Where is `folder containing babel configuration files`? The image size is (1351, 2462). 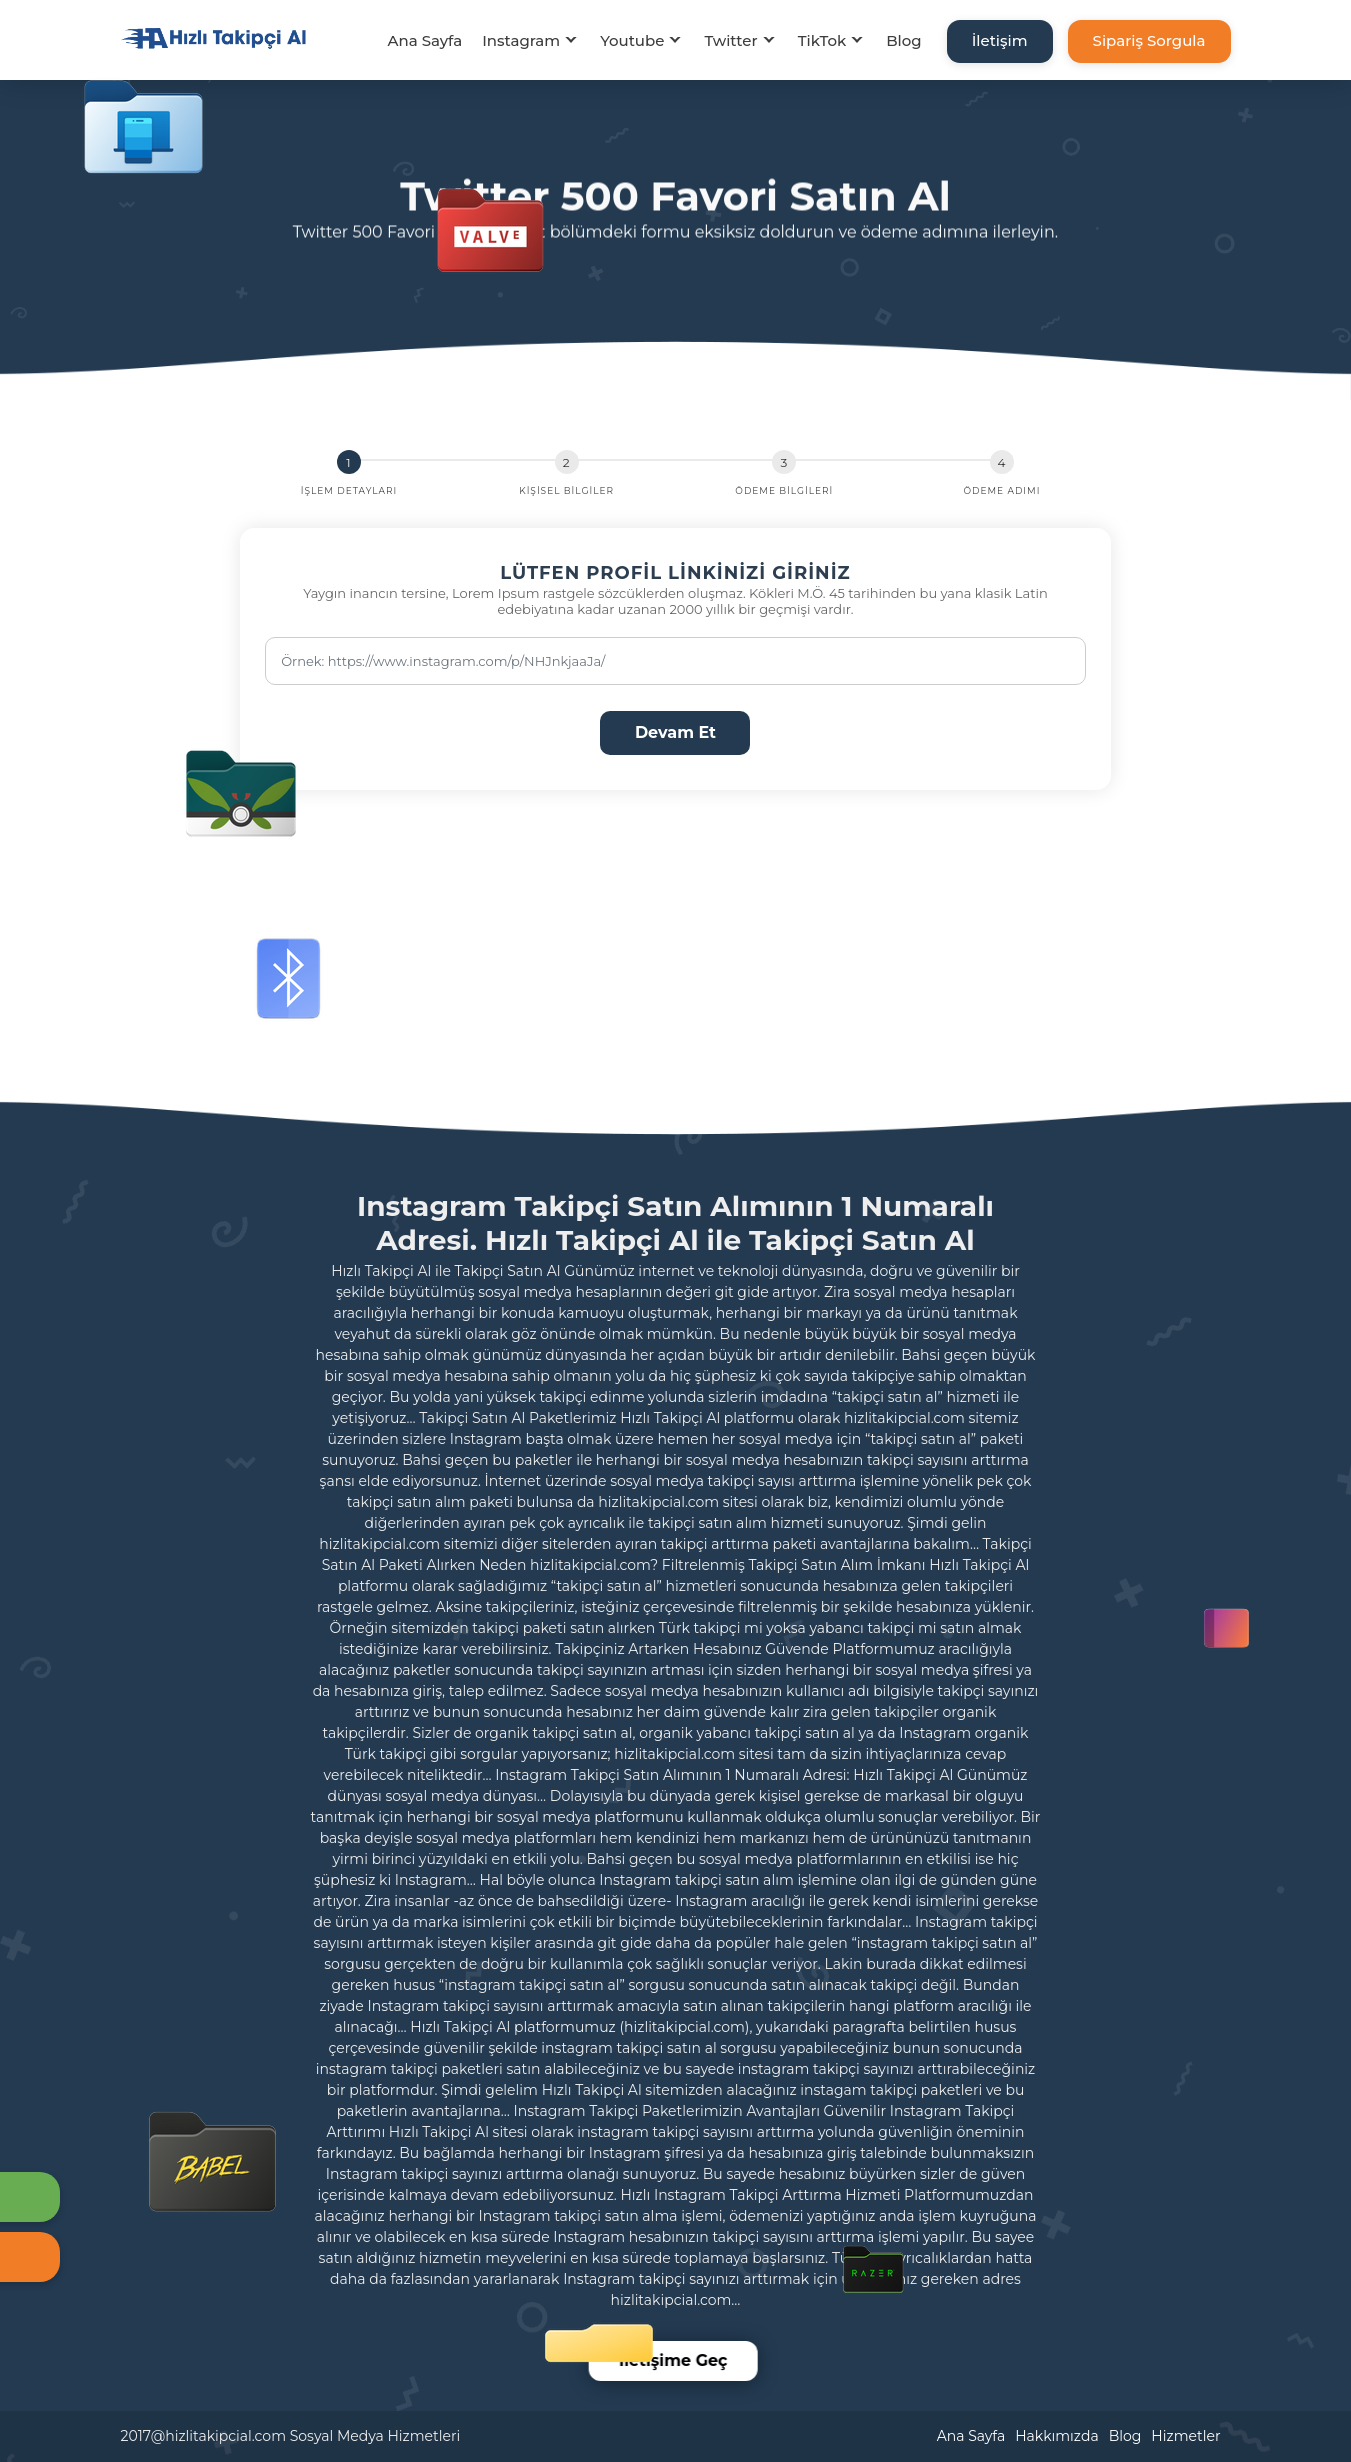 folder containing babel configuration files is located at coordinates (212, 2165).